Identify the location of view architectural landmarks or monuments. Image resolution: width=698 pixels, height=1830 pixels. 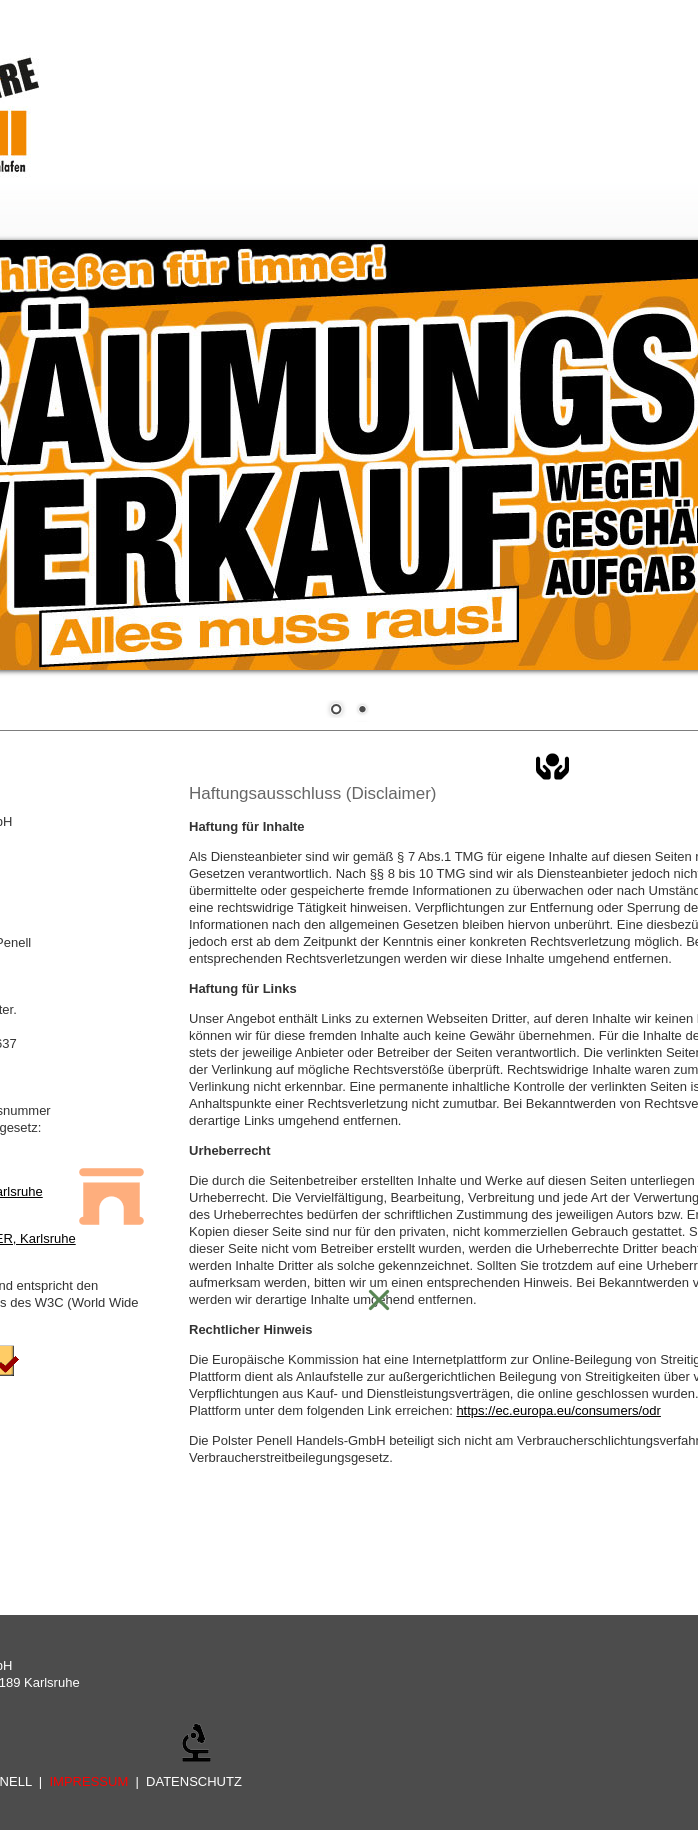
(111, 1196).